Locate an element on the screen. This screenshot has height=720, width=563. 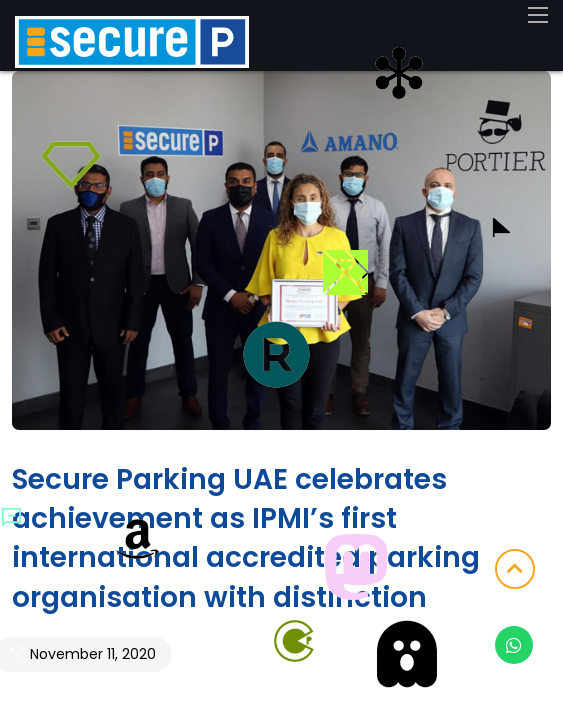
open messaging or chat is located at coordinates (11, 516).